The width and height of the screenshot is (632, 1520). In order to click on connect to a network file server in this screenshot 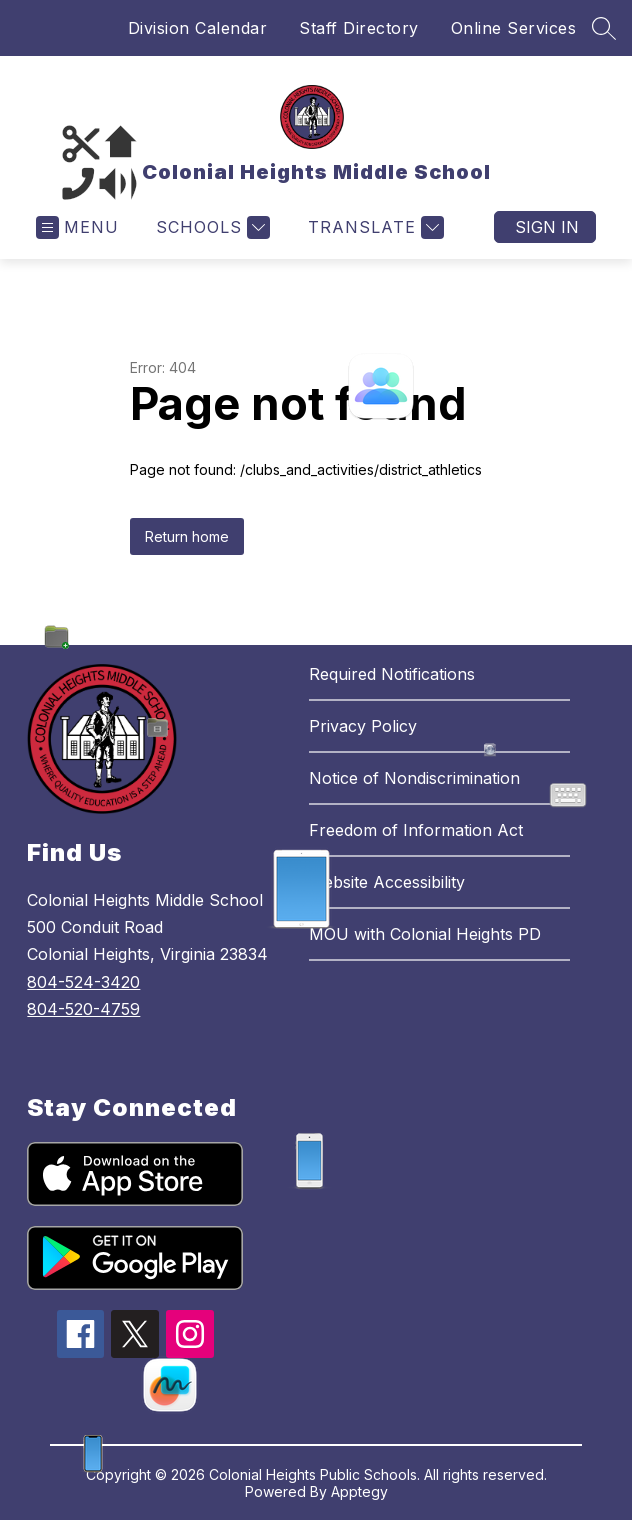, I will do `click(490, 750)`.